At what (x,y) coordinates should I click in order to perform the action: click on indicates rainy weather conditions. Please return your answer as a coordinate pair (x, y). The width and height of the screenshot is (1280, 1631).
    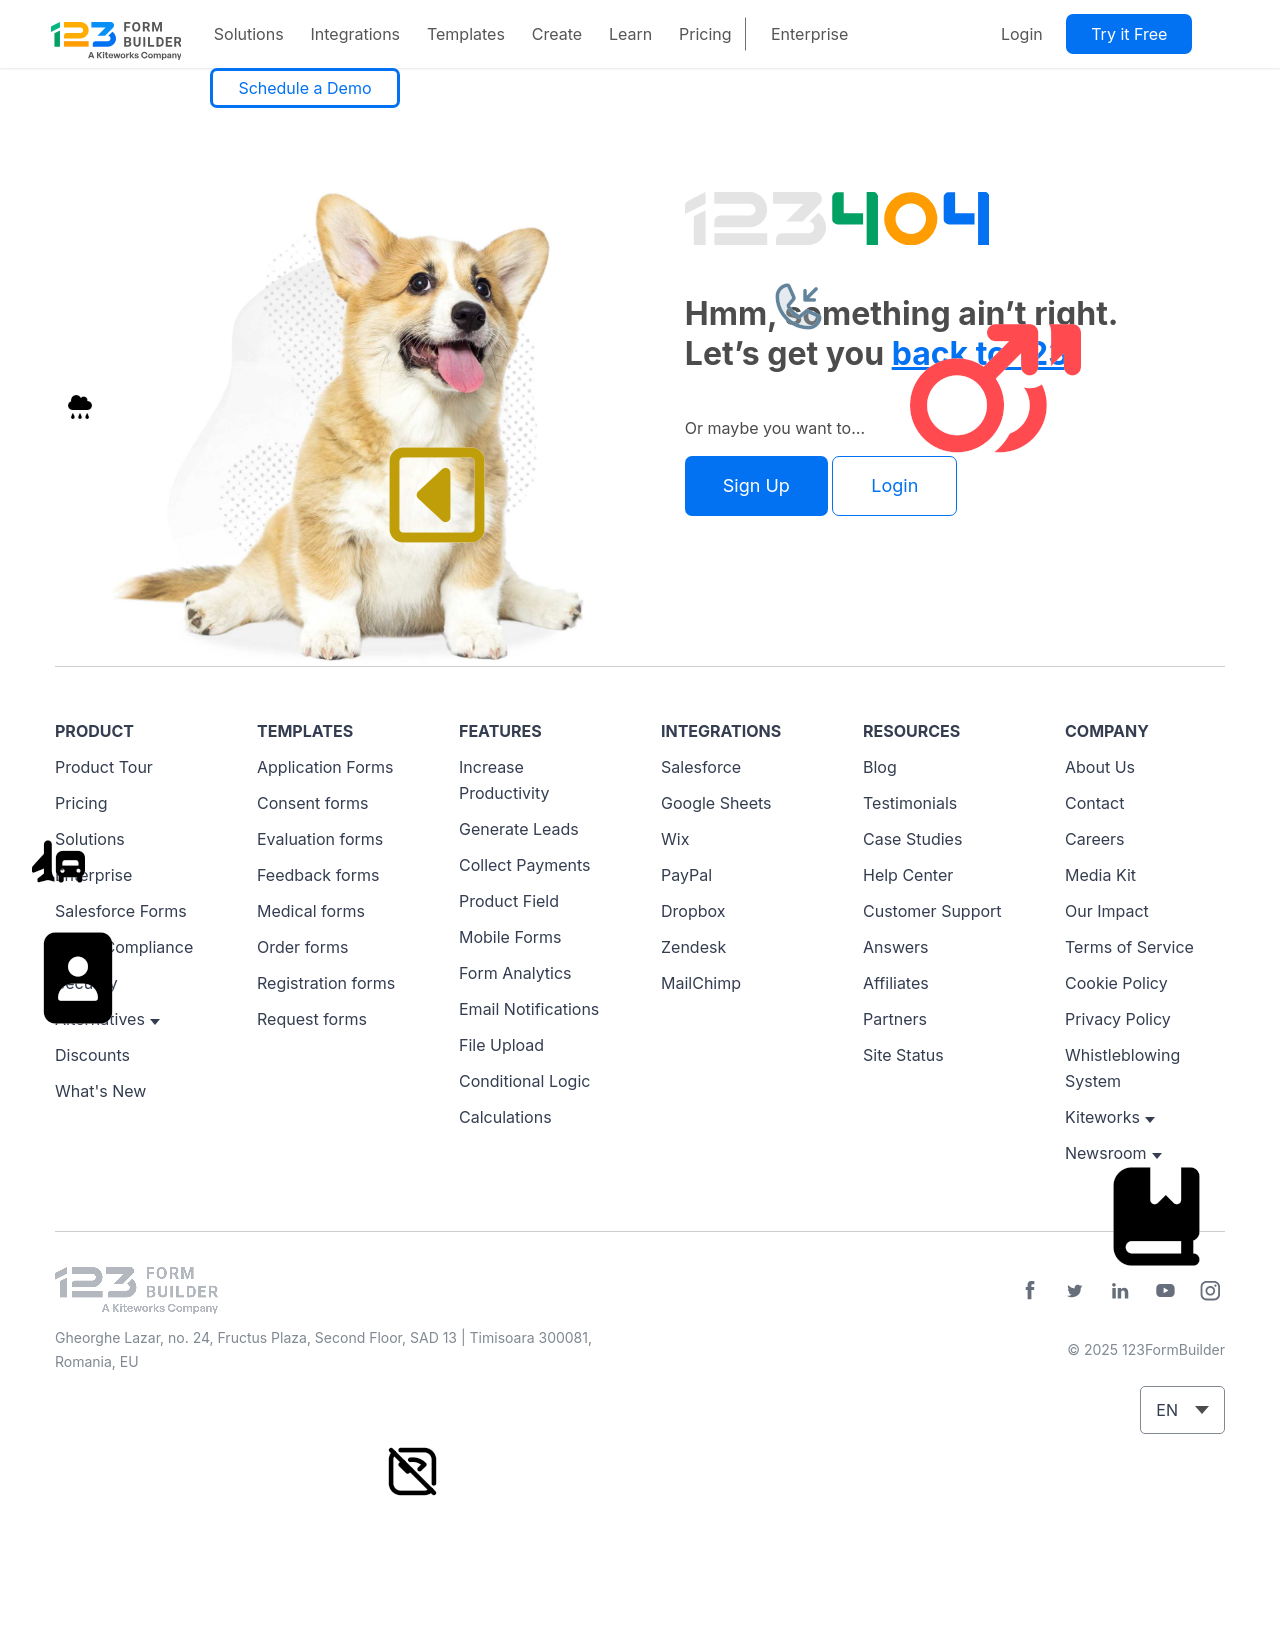
    Looking at the image, I should click on (80, 407).